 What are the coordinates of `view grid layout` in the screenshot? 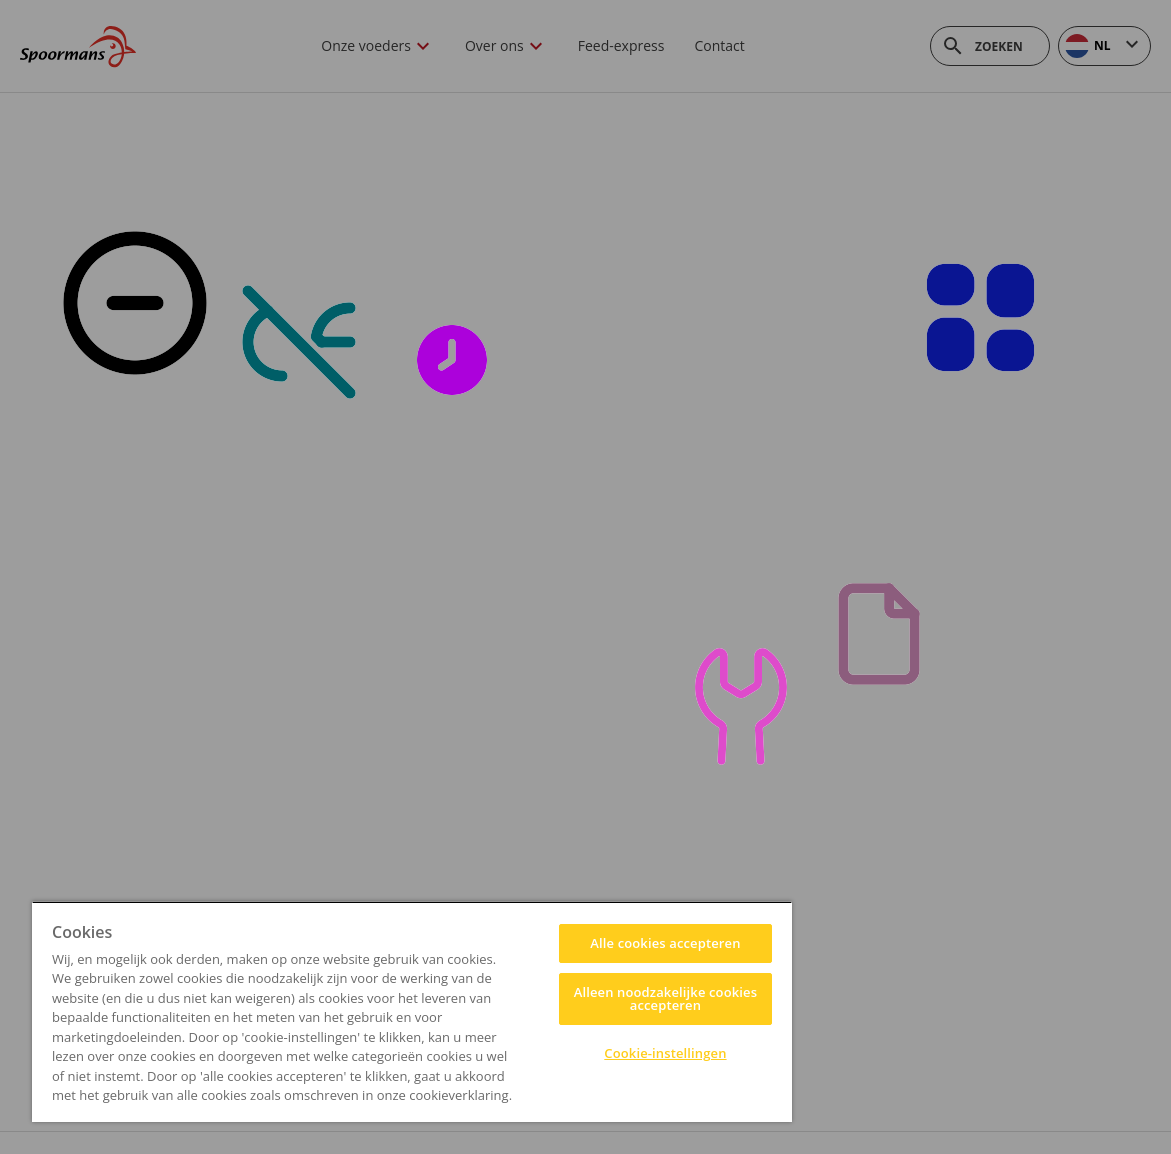 It's located at (980, 317).